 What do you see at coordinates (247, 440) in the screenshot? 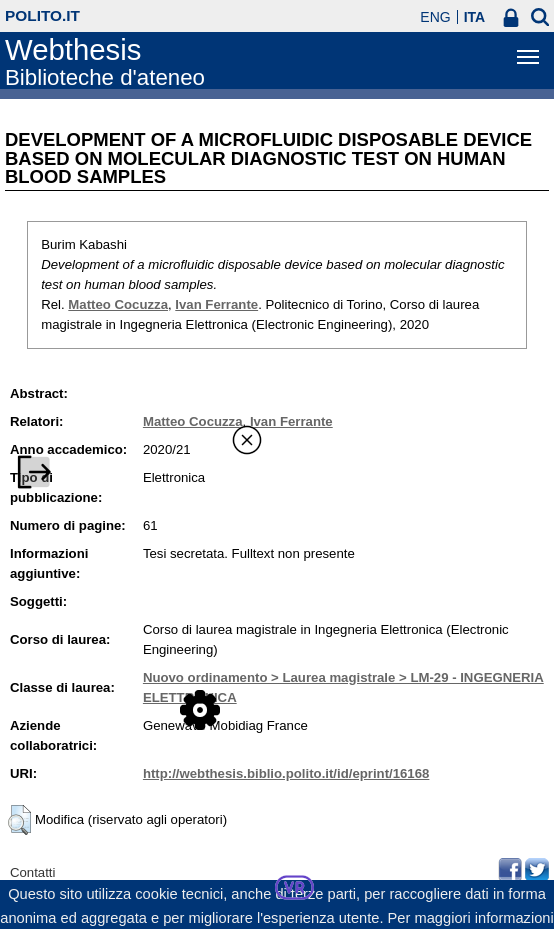
I see `close or dismiss a dialog` at bounding box center [247, 440].